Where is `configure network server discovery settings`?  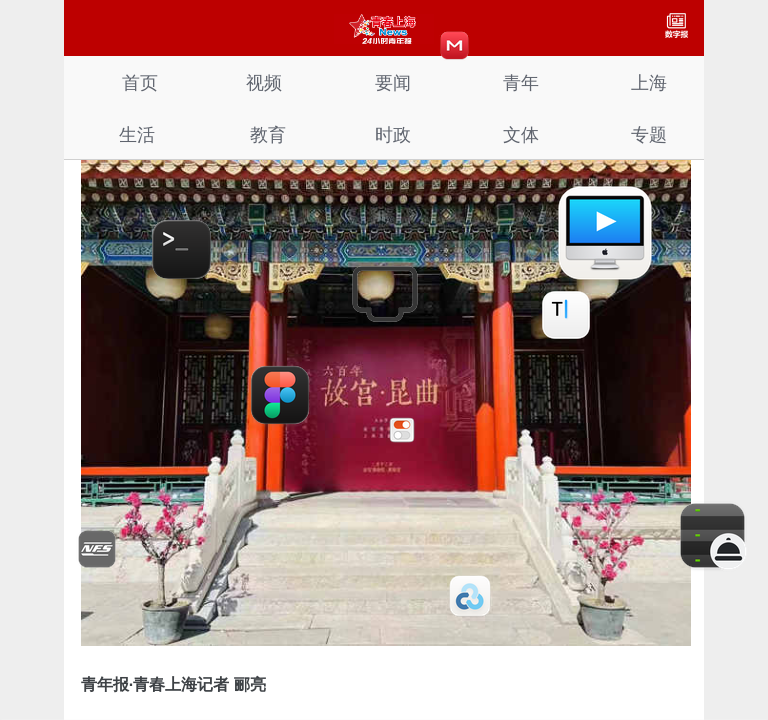 configure network server discovery settings is located at coordinates (712, 535).